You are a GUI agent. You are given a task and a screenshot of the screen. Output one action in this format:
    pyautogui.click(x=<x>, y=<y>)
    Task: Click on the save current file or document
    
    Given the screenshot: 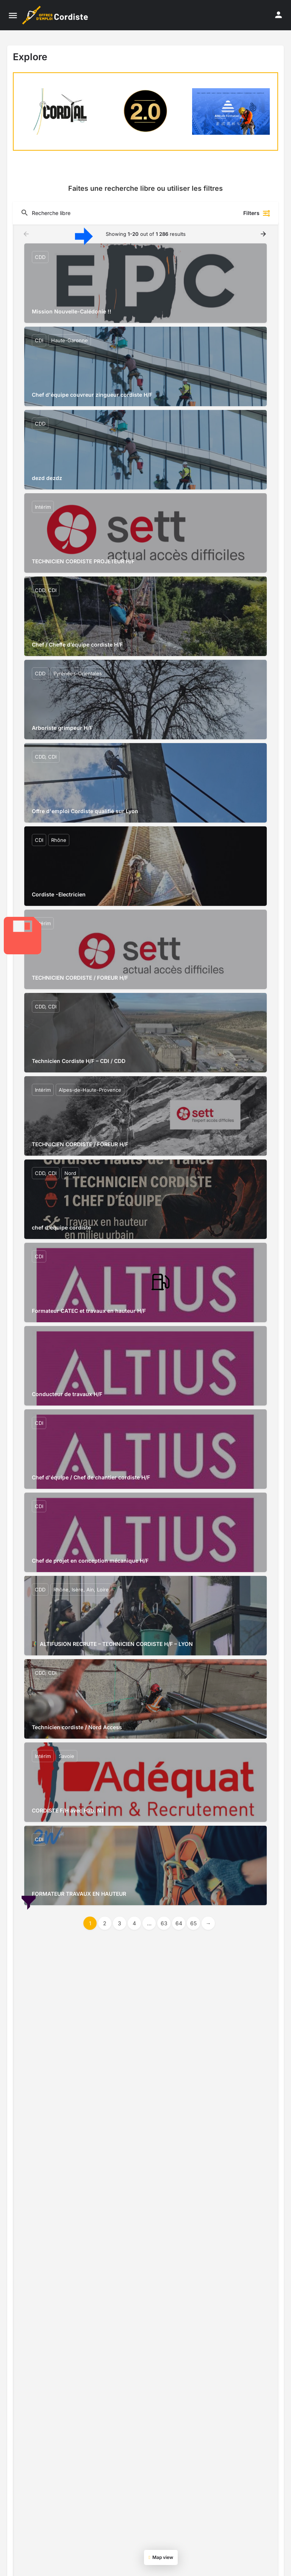 What is the action you would take?
    pyautogui.click(x=22, y=935)
    